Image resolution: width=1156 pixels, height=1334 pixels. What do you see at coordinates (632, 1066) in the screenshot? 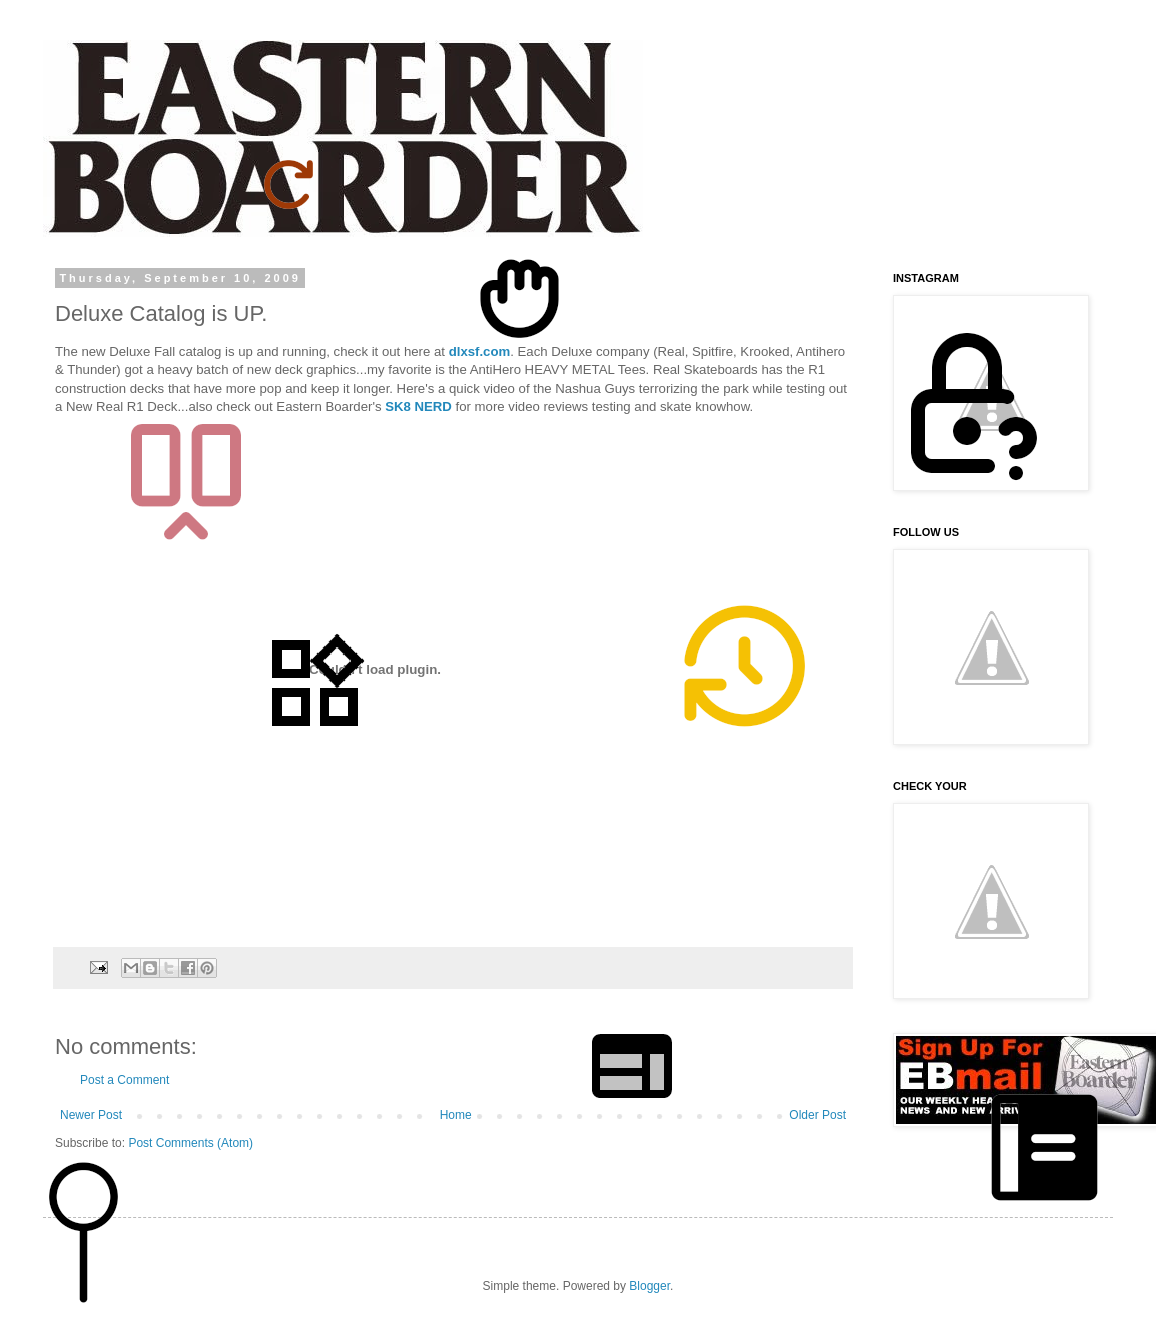
I see `open web browser` at bounding box center [632, 1066].